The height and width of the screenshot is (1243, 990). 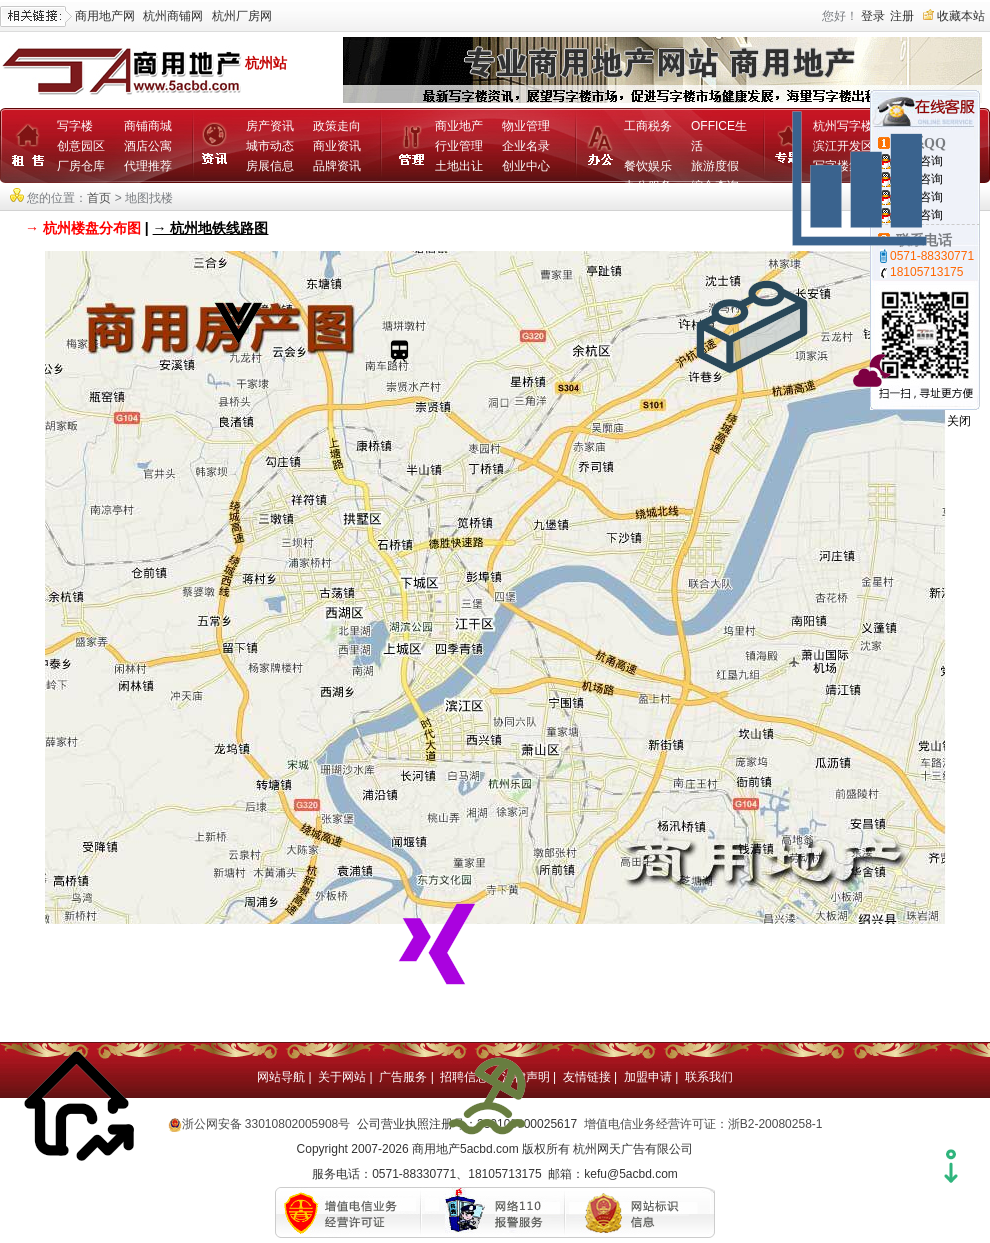 I want to click on access building or construction tools, so click(x=752, y=325).